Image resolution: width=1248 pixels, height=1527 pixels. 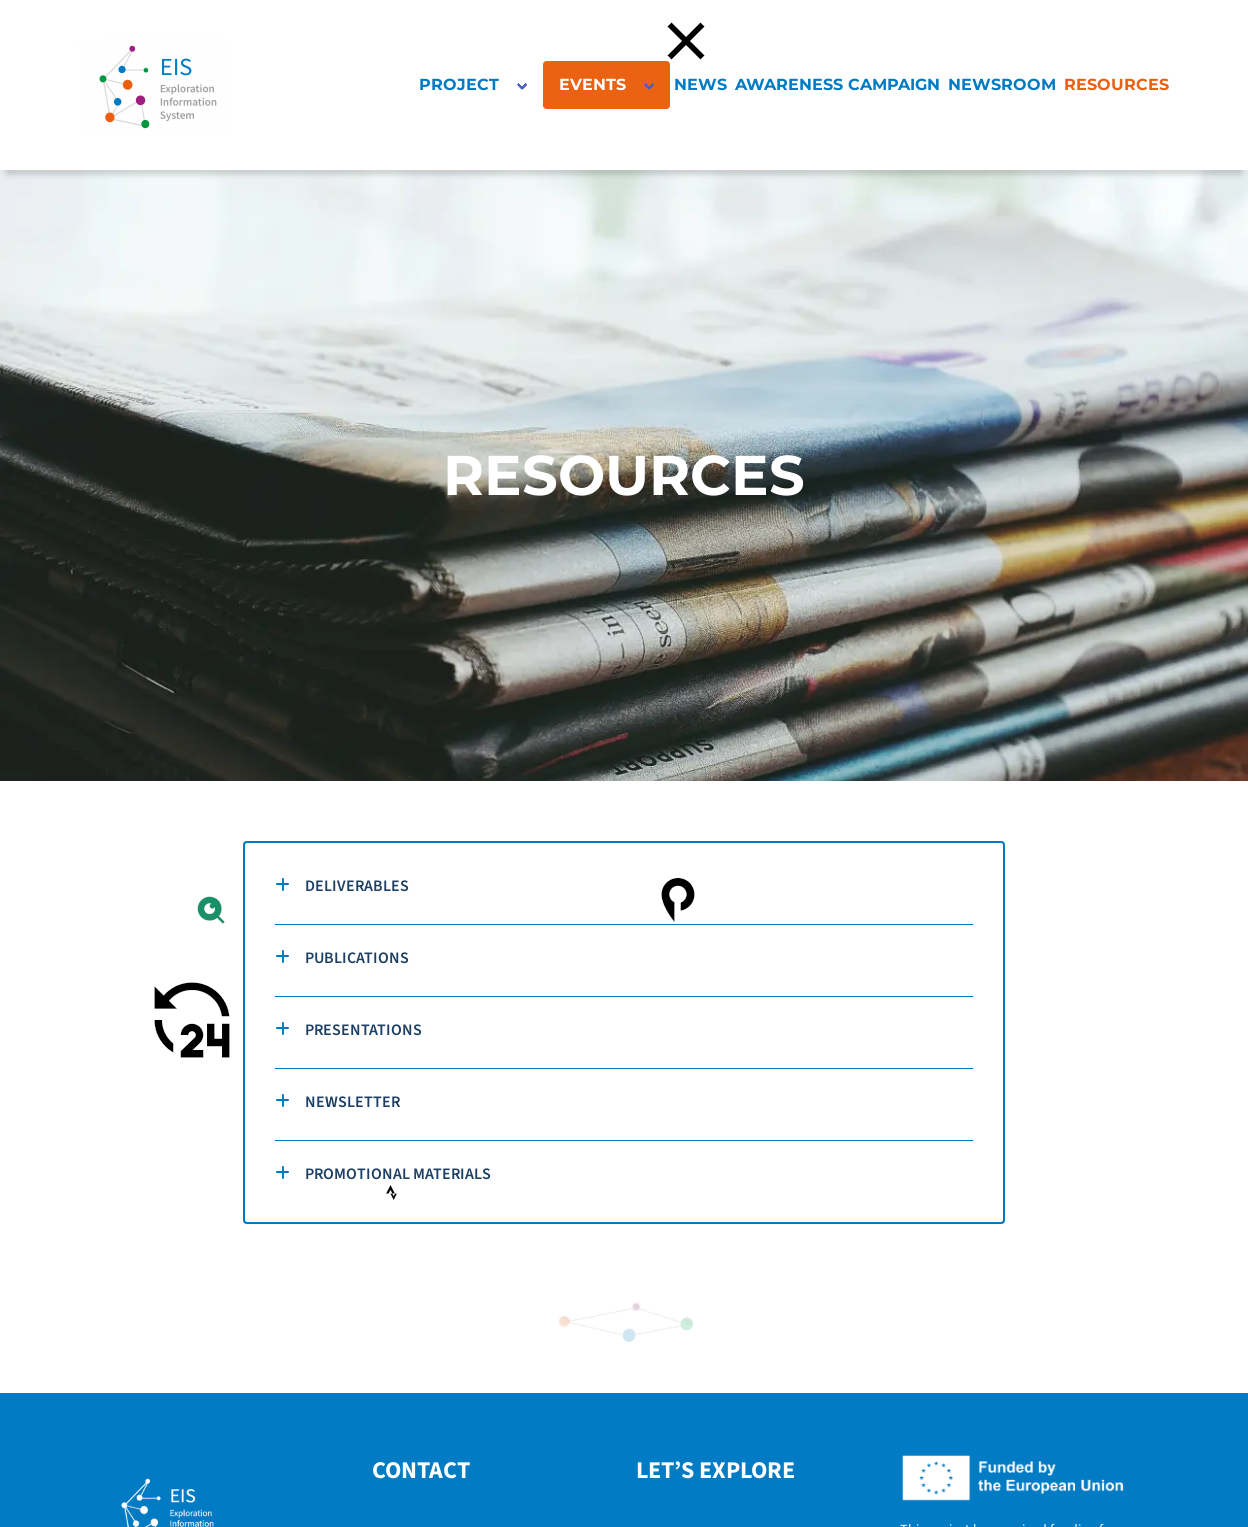 What do you see at coordinates (192, 1020) in the screenshot?
I see `indicates 24-hour service availability` at bounding box center [192, 1020].